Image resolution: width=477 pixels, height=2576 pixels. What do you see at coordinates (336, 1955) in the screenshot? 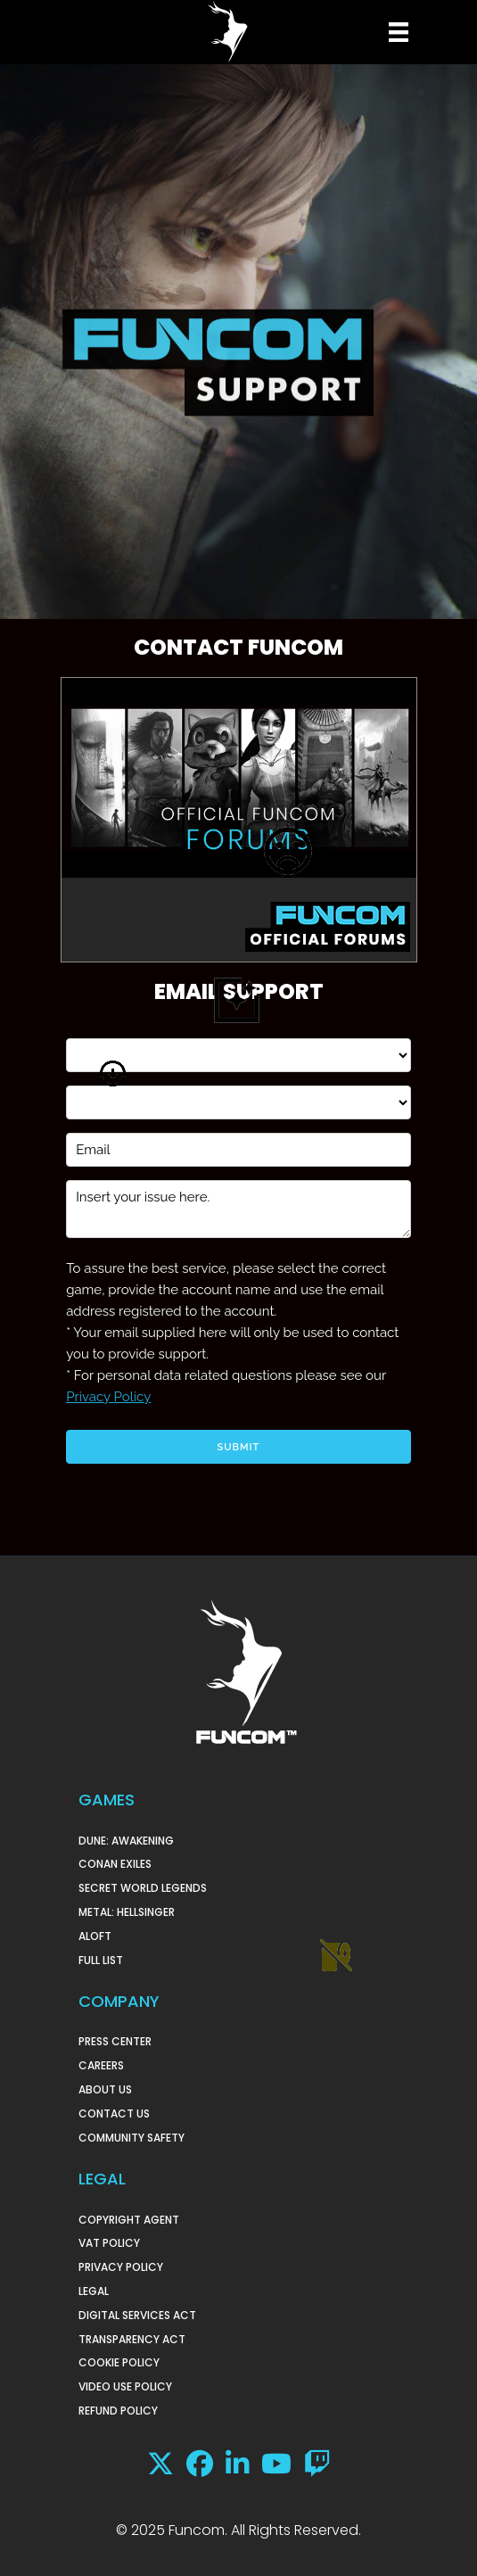
I see `indicates toilet paper is out of stock or unavailable` at bounding box center [336, 1955].